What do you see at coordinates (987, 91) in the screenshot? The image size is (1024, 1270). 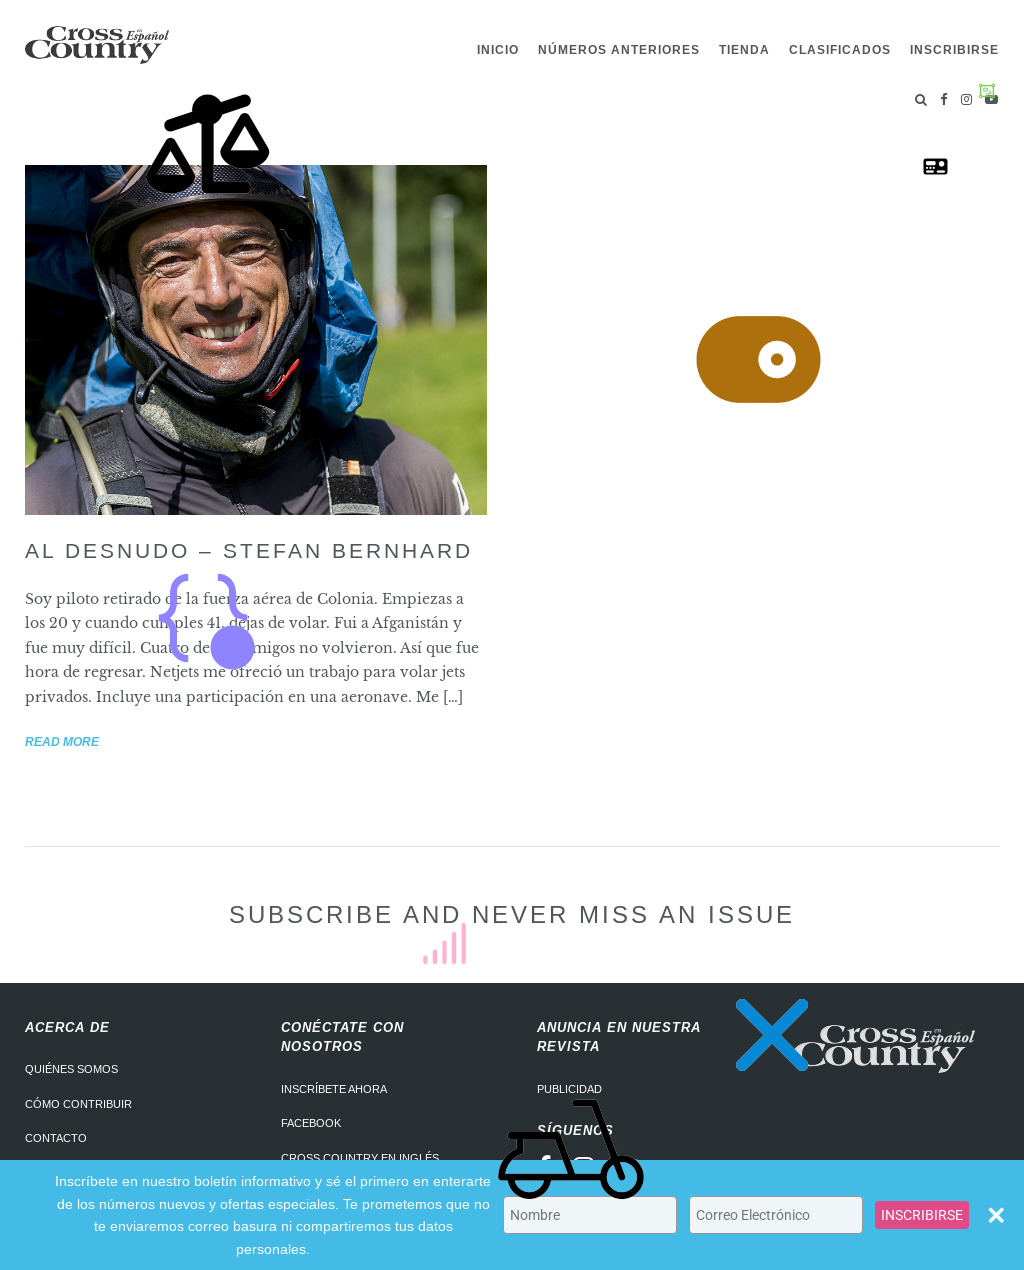 I see `group selected objects together` at bounding box center [987, 91].